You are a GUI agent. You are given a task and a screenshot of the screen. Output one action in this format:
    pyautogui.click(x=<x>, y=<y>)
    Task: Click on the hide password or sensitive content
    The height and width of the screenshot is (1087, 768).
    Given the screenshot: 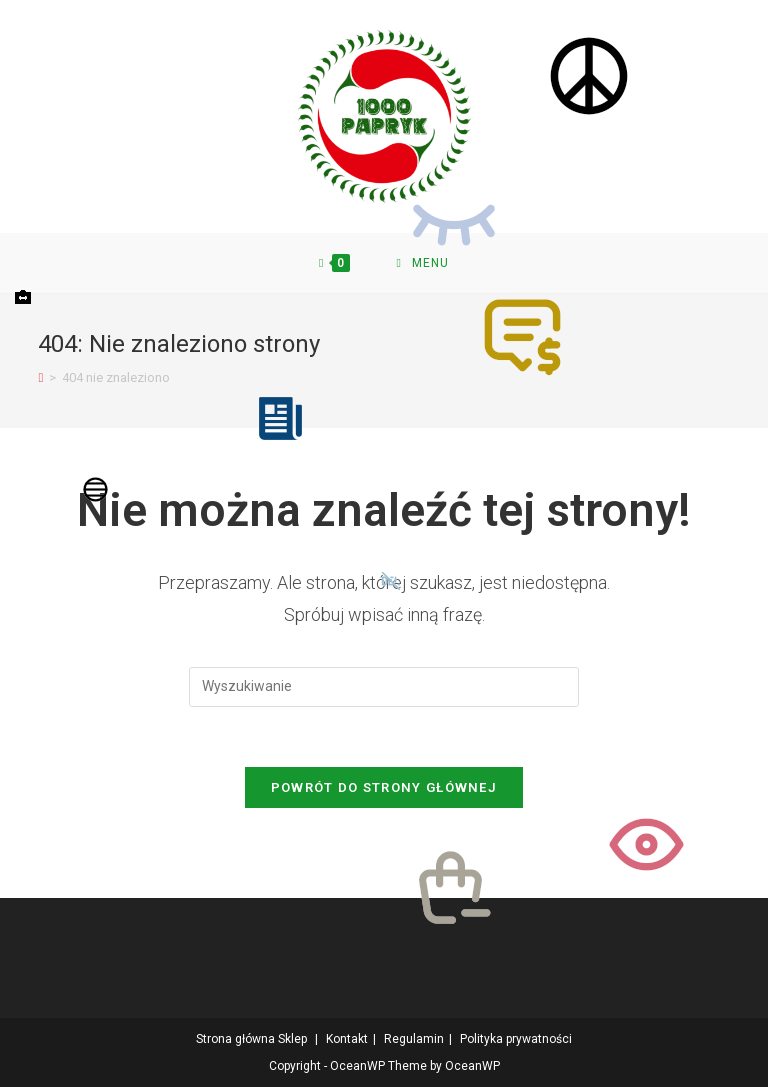 What is the action you would take?
    pyautogui.click(x=454, y=221)
    